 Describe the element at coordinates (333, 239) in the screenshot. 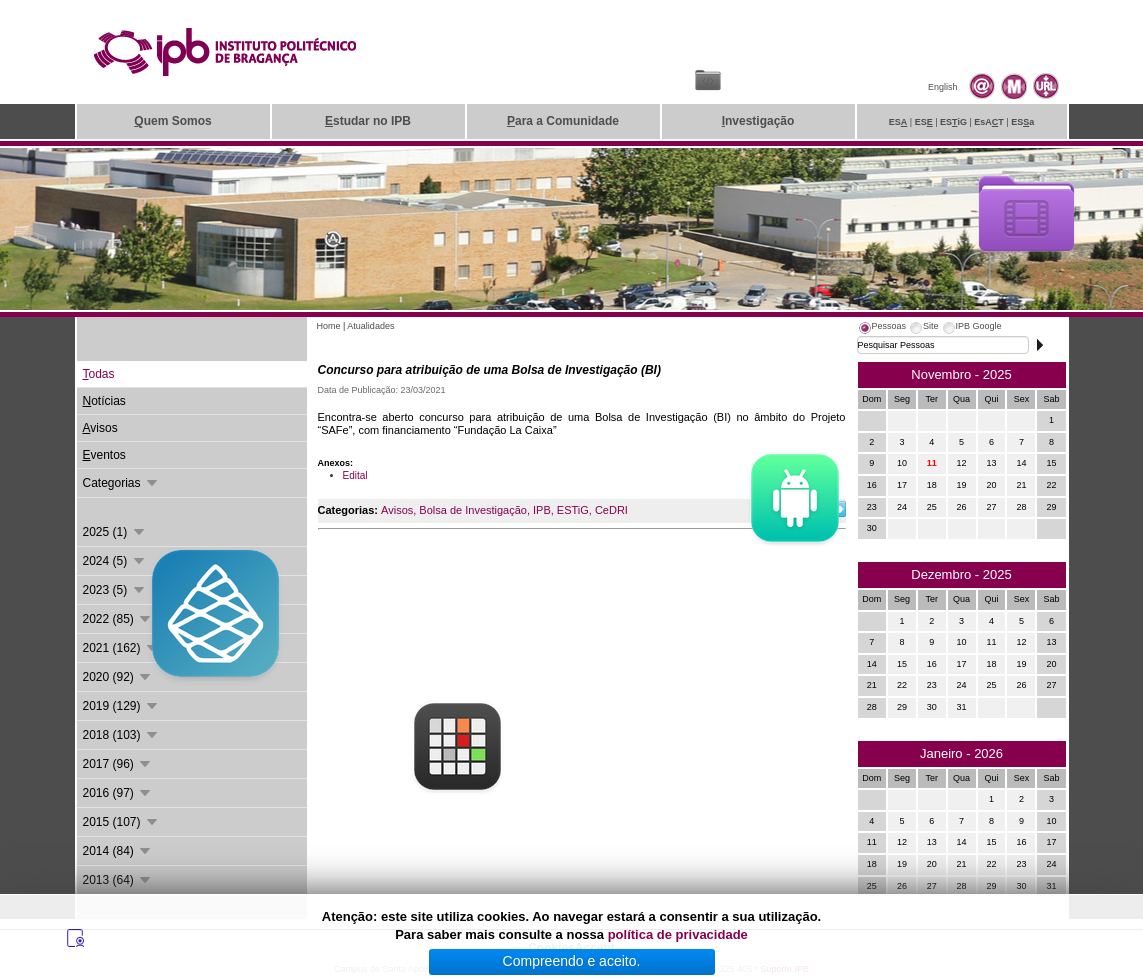

I see `open the software updater application` at that location.